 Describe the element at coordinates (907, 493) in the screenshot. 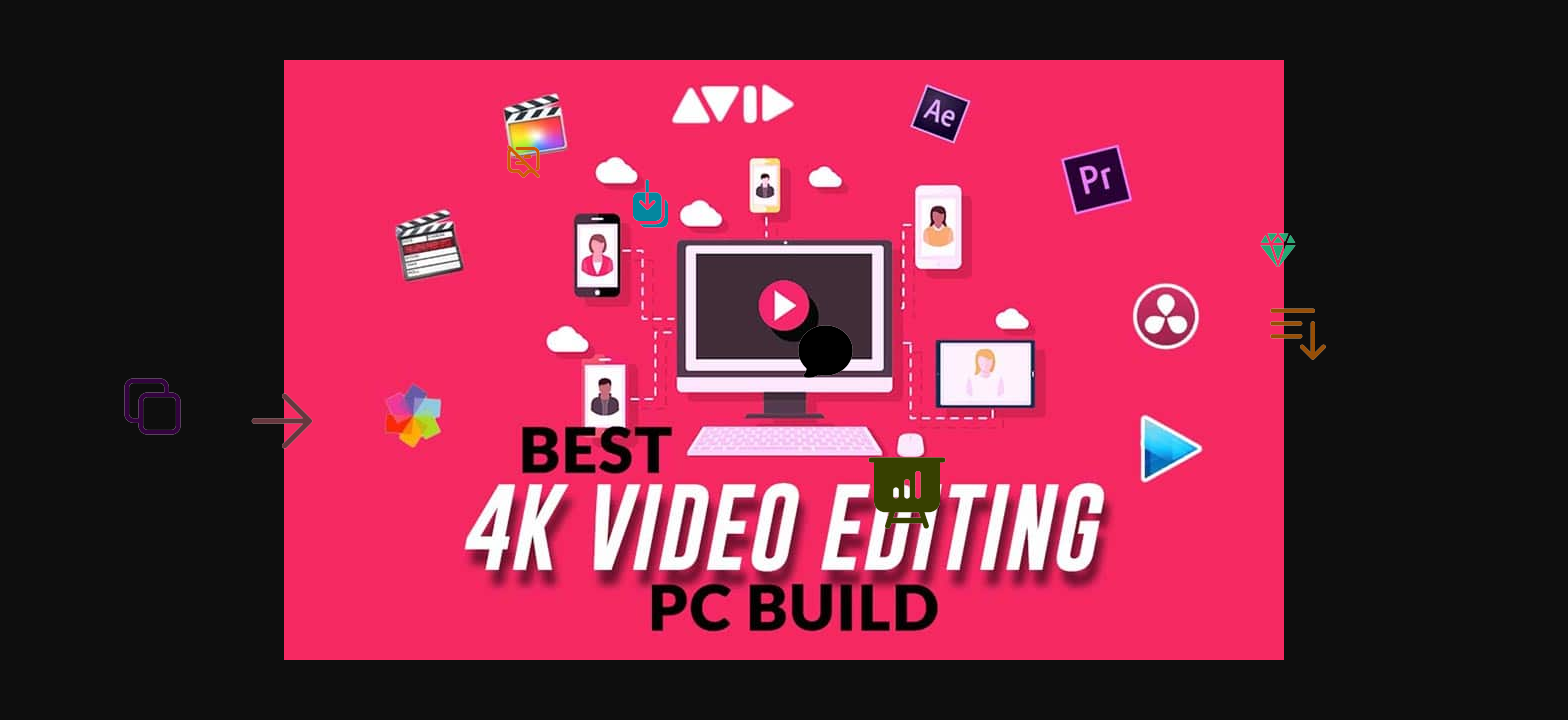

I see `view presentation or slideshow` at that location.